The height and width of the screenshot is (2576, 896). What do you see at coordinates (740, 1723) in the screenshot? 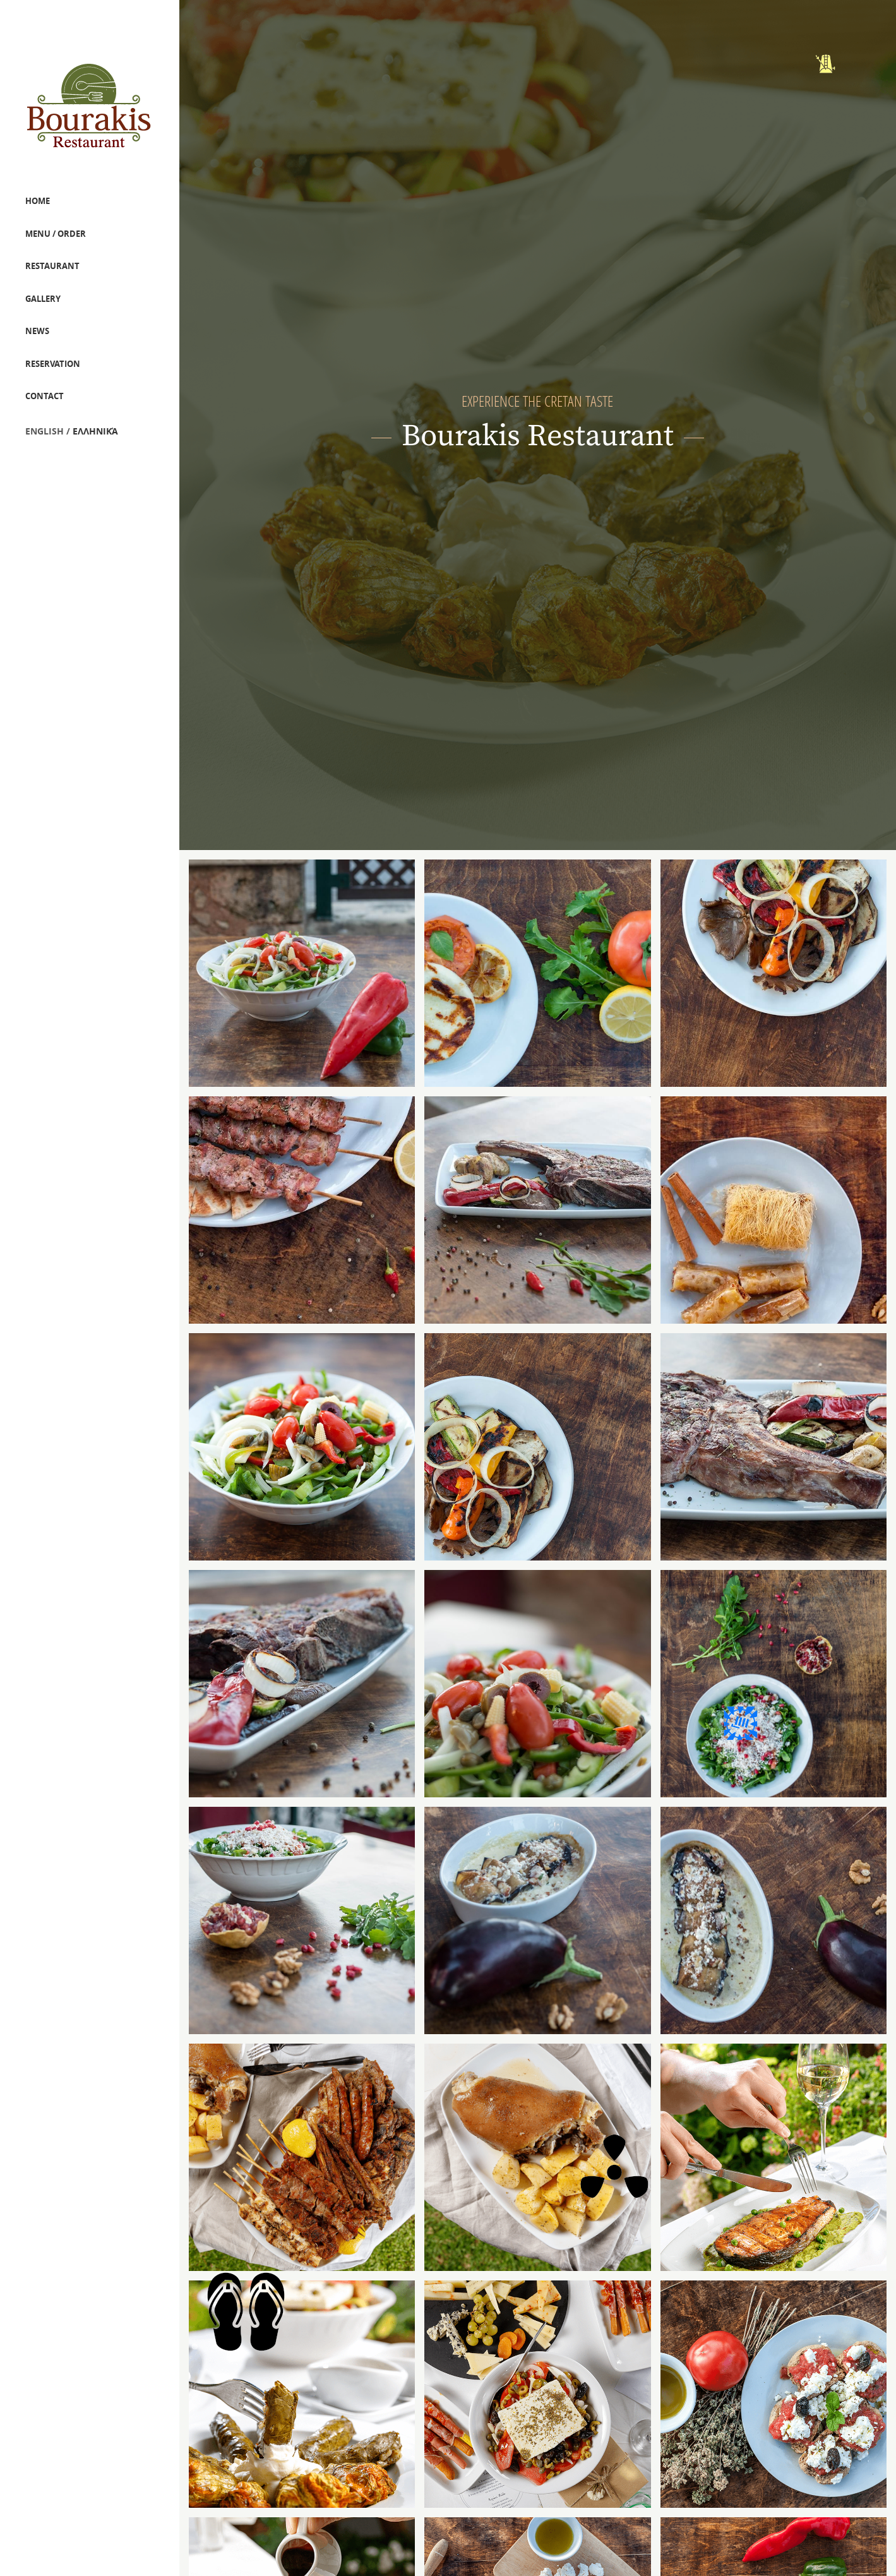
I see `activate a powerful attack or special move` at bounding box center [740, 1723].